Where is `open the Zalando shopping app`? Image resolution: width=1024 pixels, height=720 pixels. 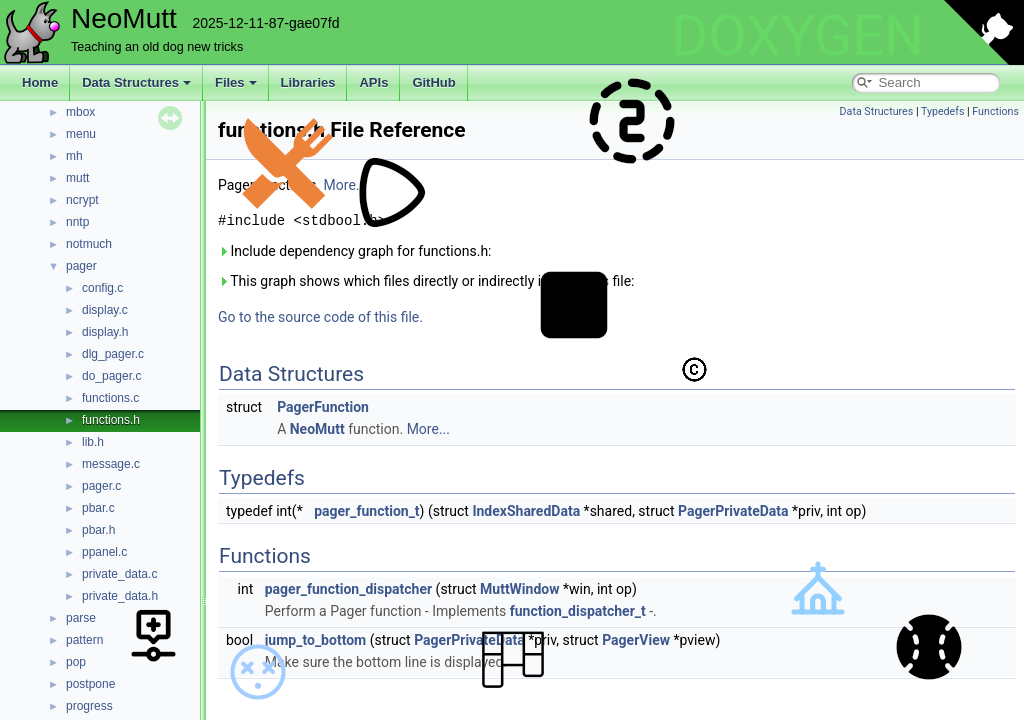 open the Zalando shopping app is located at coordinates (390, 192).